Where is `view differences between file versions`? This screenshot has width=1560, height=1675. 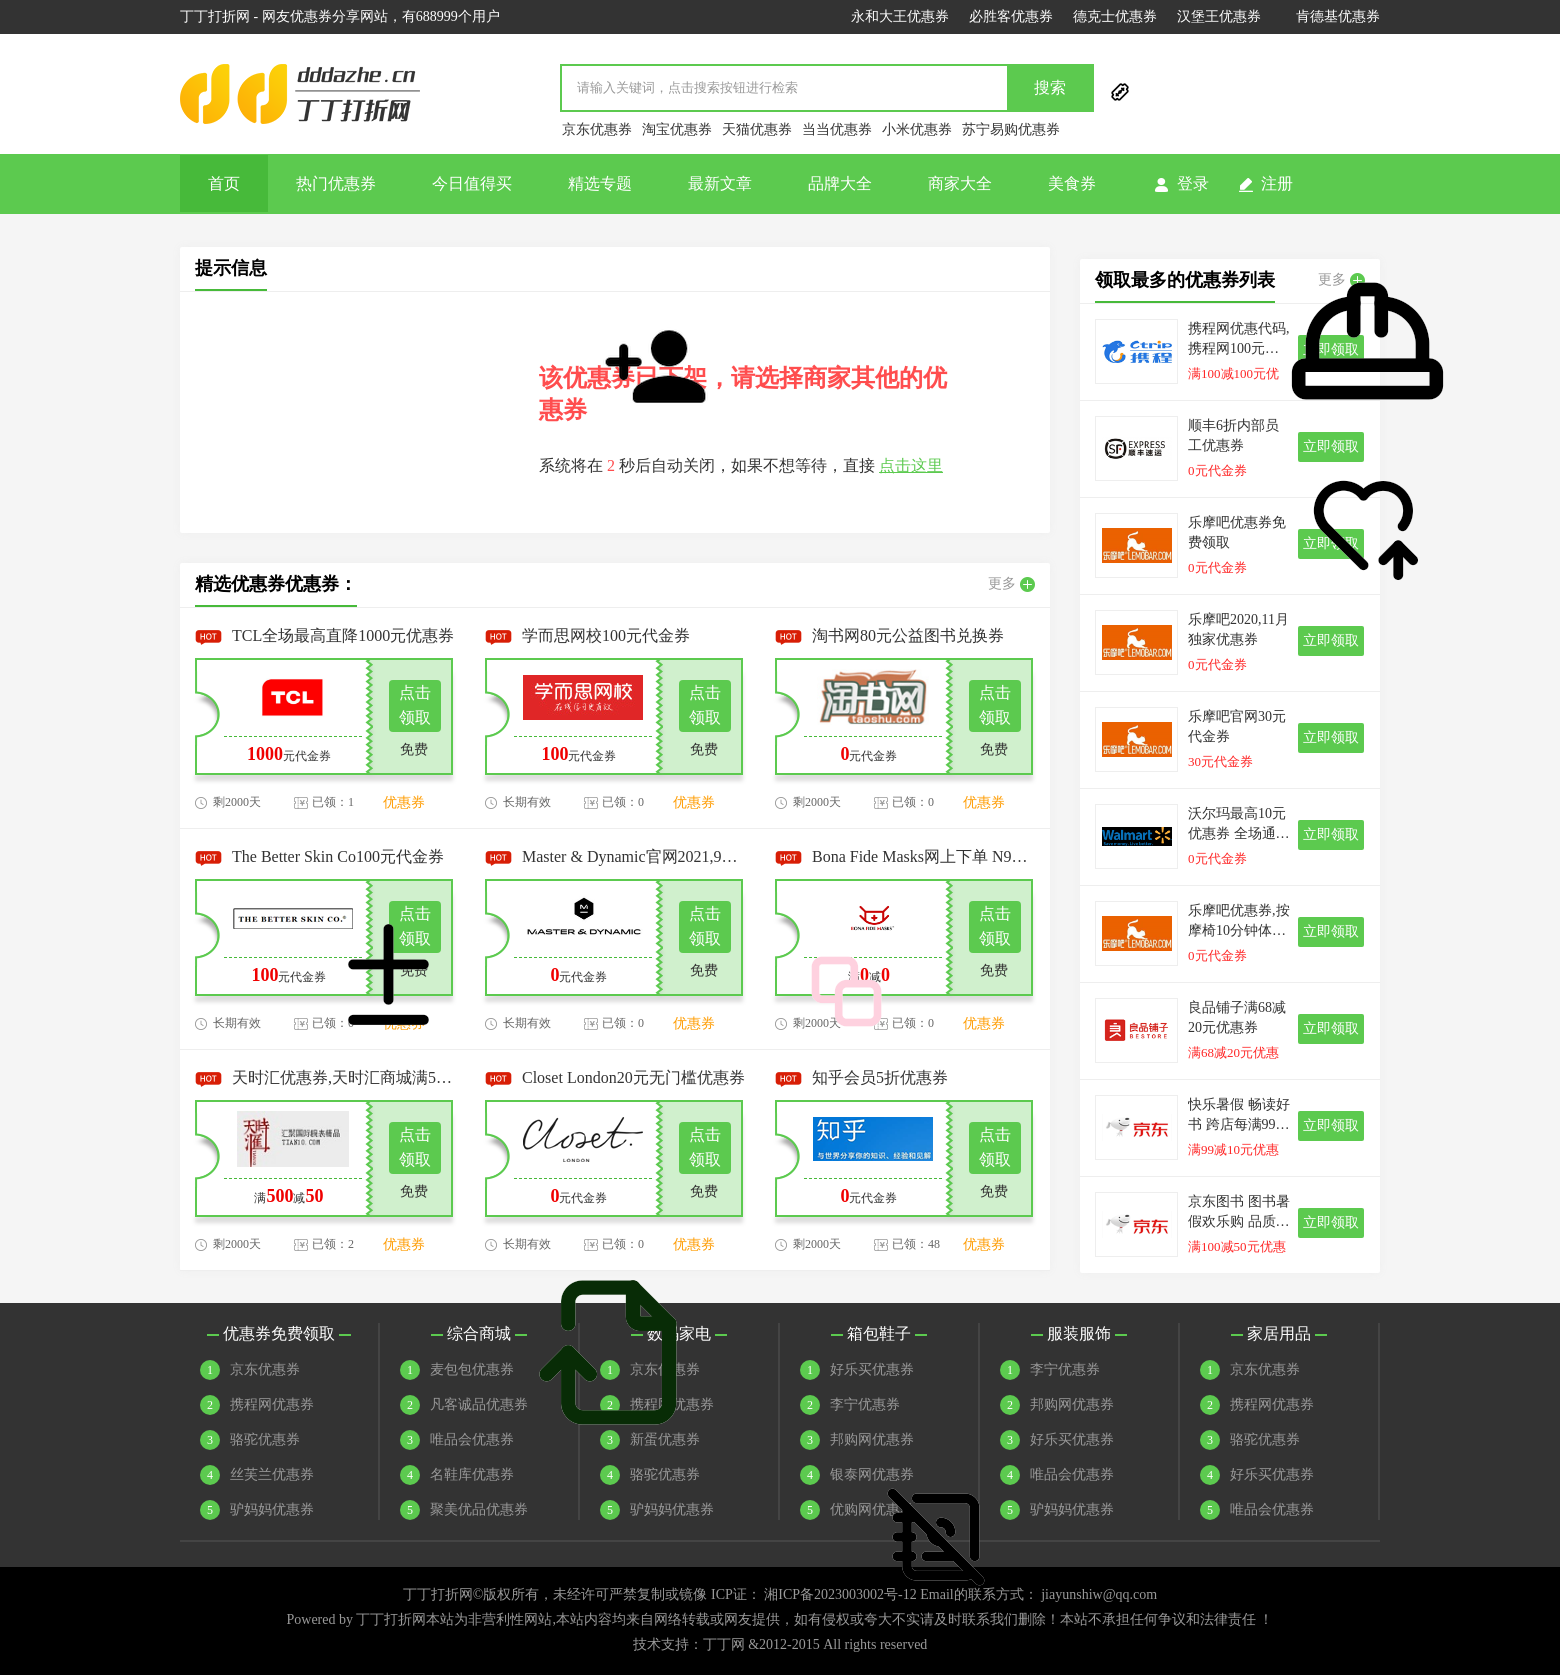
view differences between file versions is located at coordinates (388, 974).